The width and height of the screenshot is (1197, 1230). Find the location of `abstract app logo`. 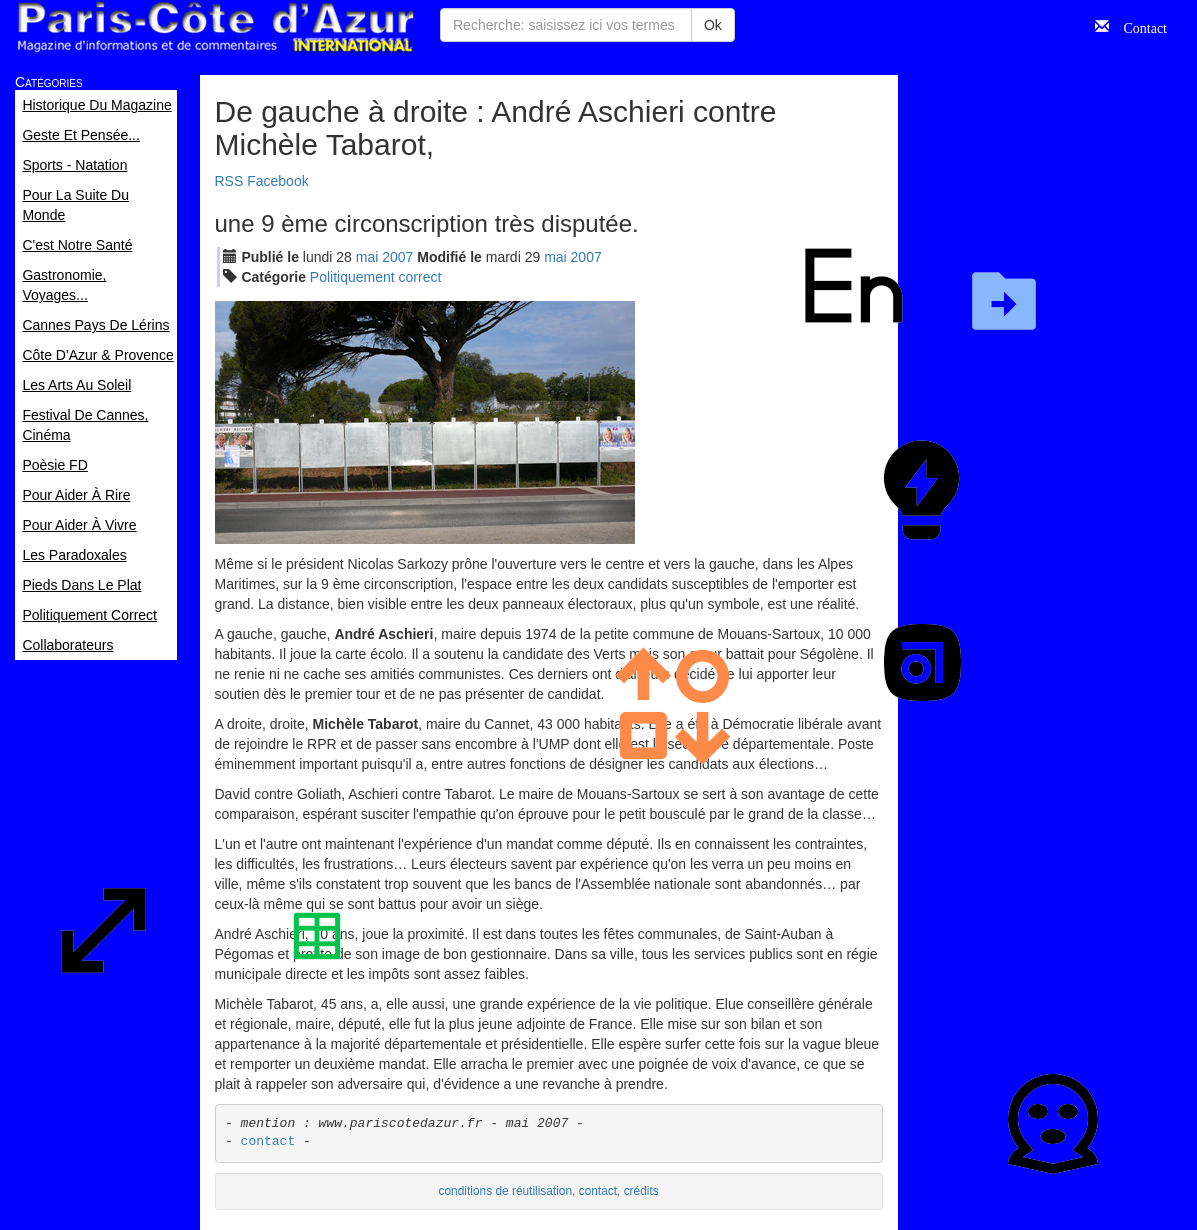

abstract app logo is located at coordinates (922, 662).